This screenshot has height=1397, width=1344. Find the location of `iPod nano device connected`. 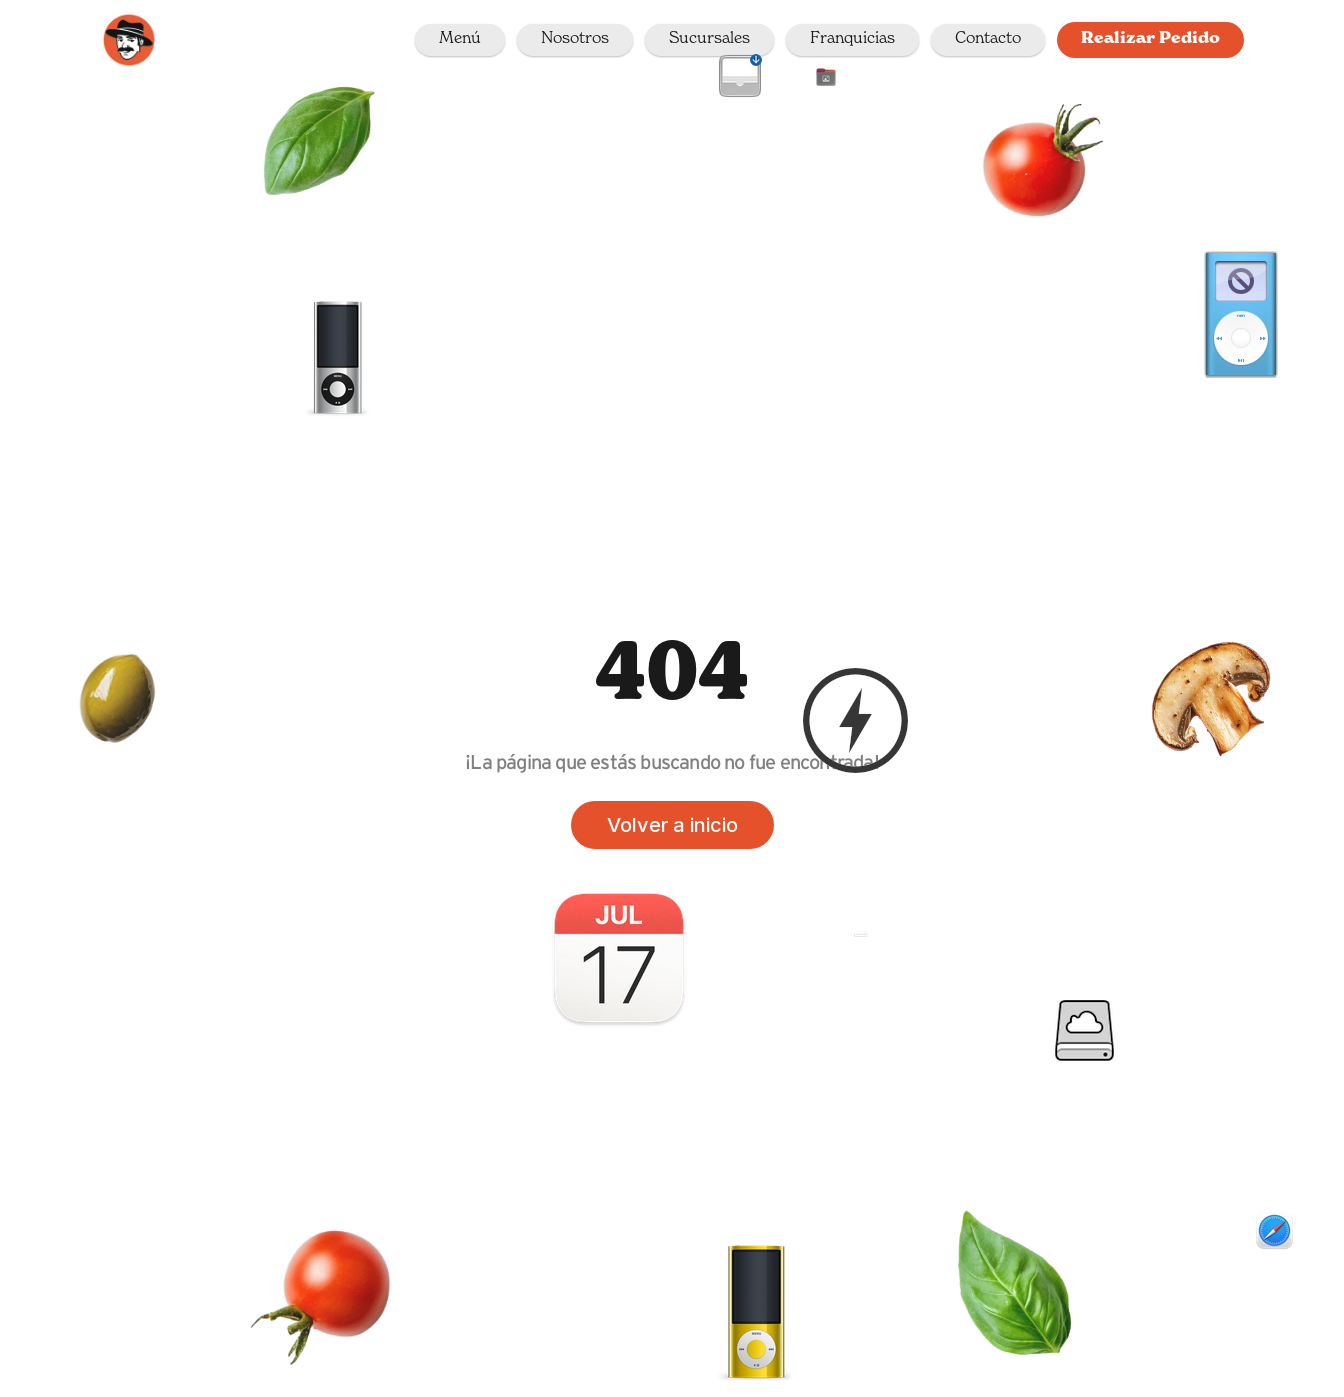

iPod nano device connected is located at coordinates (755, 1313).